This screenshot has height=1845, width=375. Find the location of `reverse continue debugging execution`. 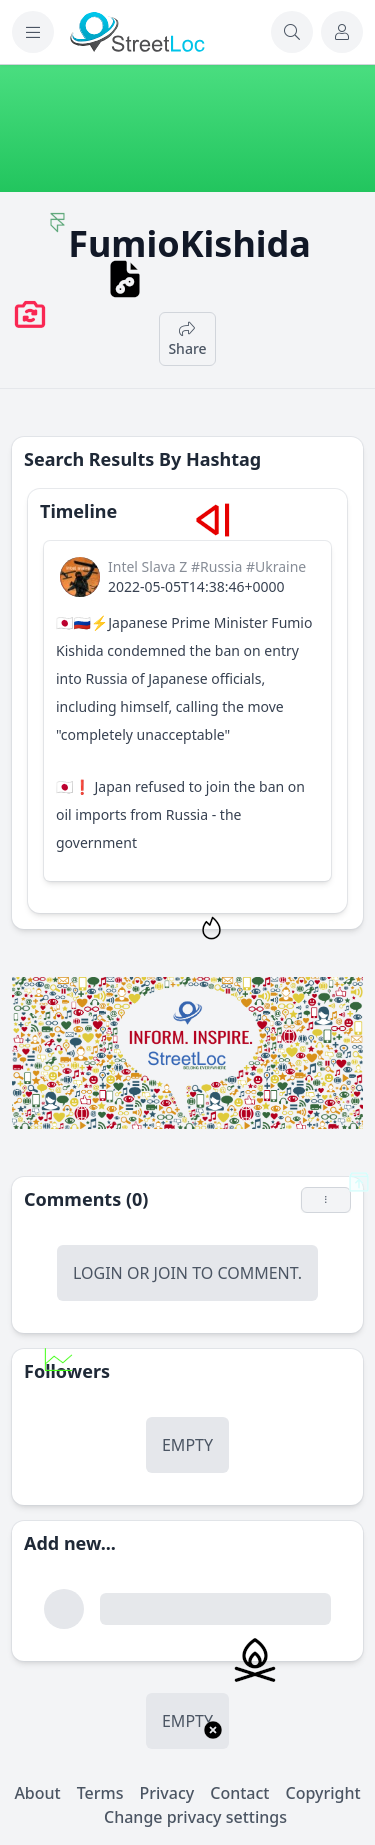

reverse continue debugging execution is located at coordinates (214, 520).